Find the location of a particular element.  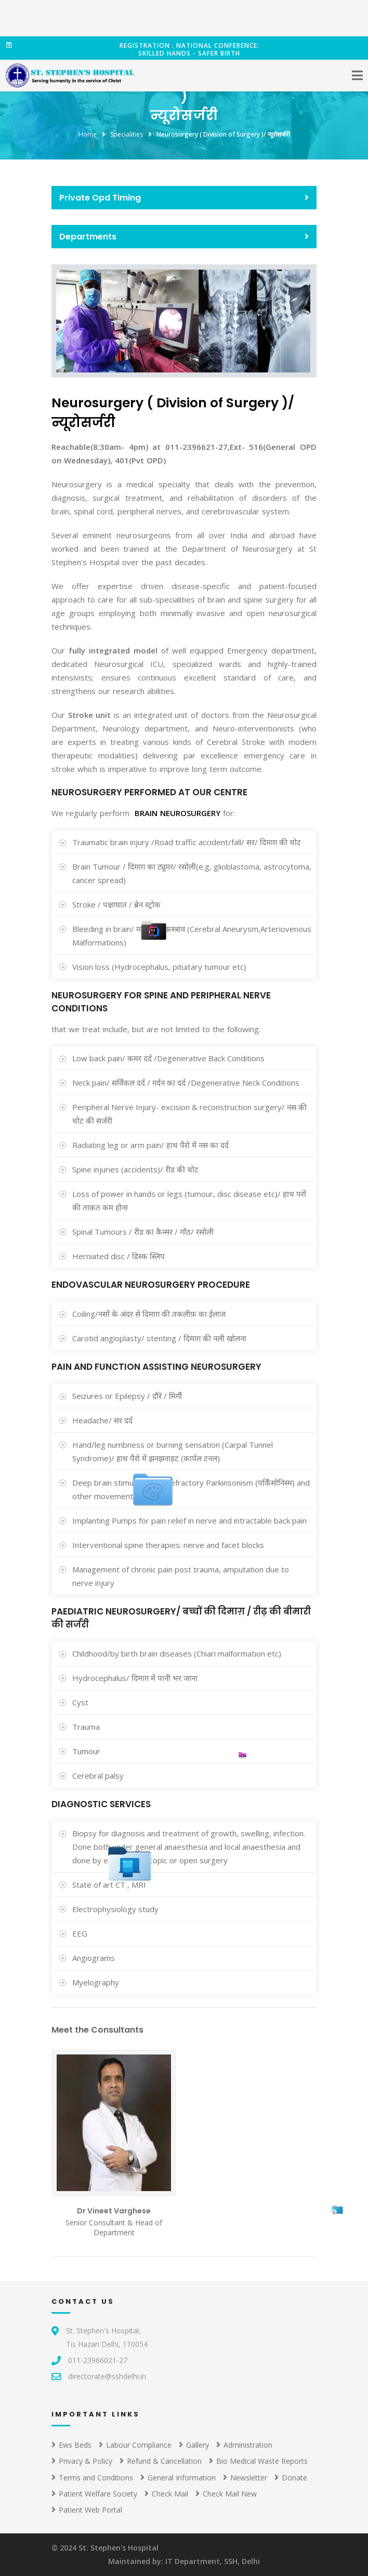

open folder containing IntelliJ IDEA projects is located at coordinates (153, 930).